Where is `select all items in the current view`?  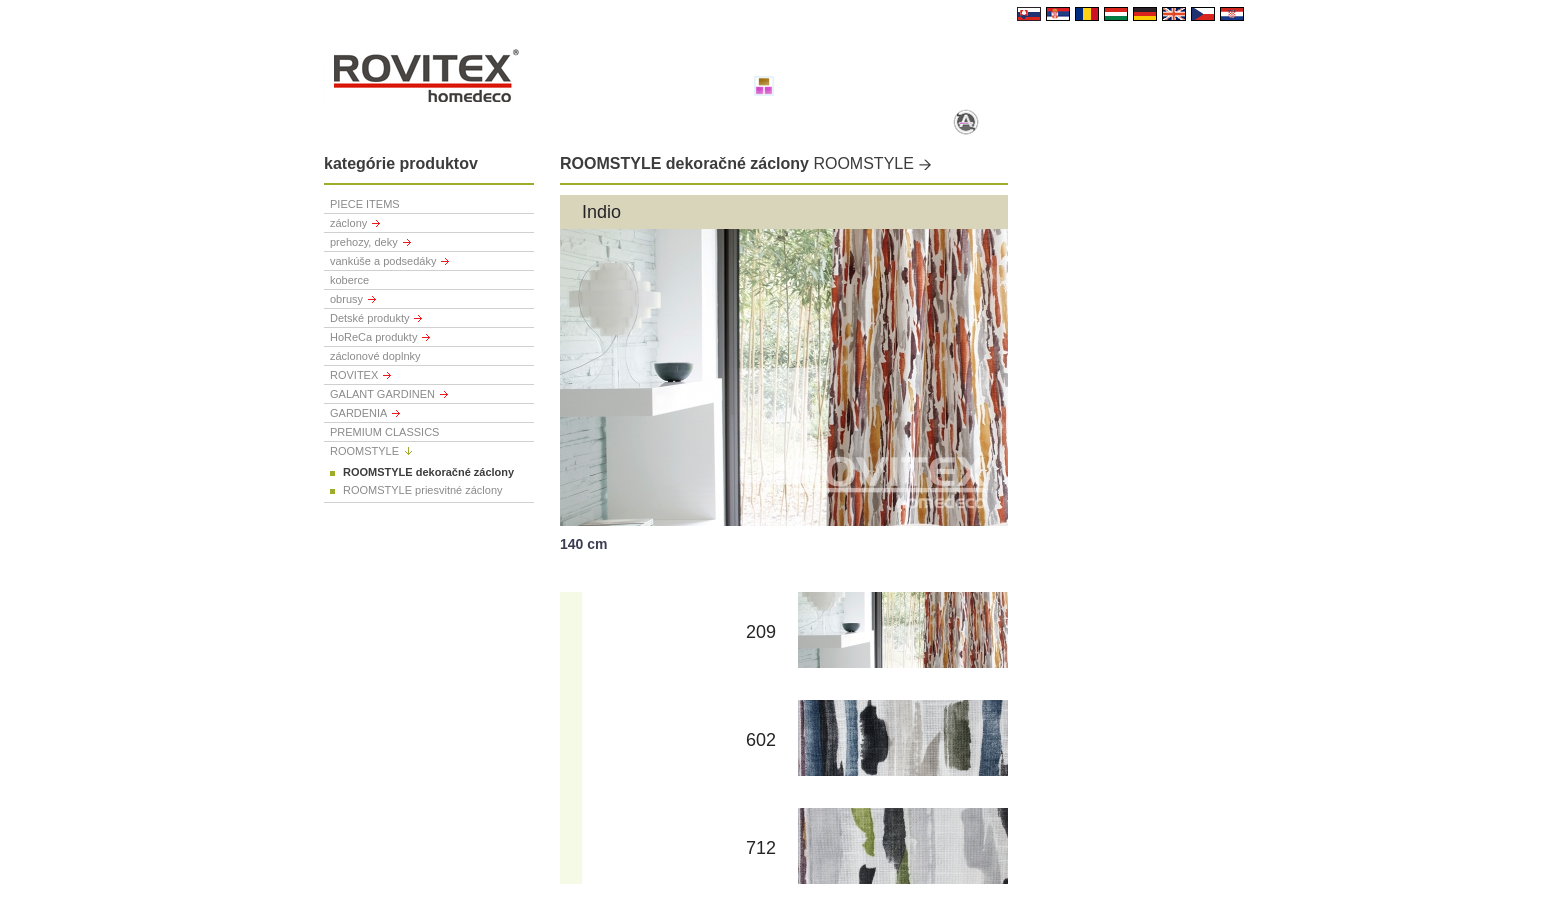 select all items in the current view is located at coordinates (764, 86).